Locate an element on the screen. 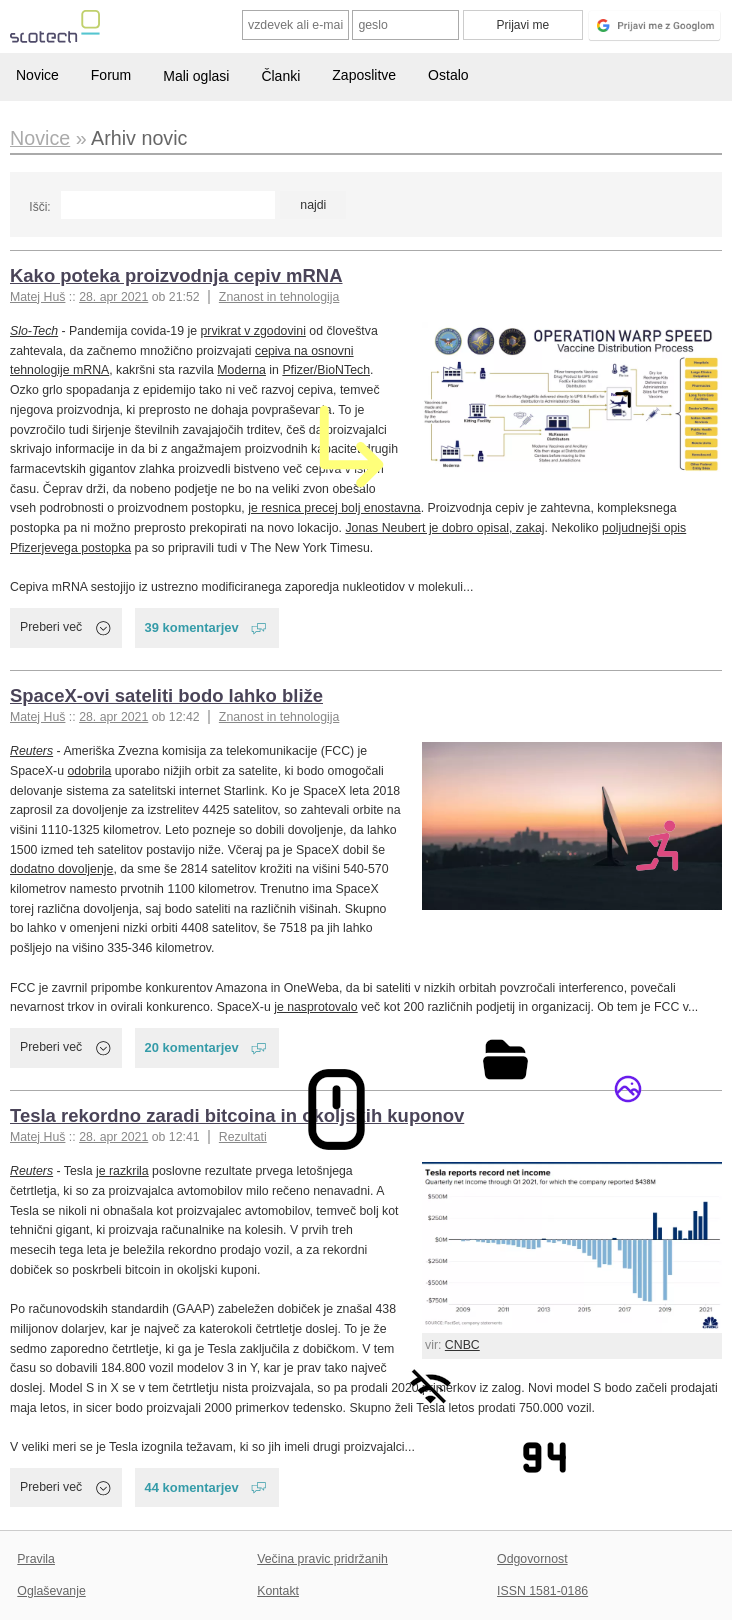 The height and width of the screenshot is (1620, 732). indicates item number 94 in a list or sequence is located at coordinates (544, 1457).